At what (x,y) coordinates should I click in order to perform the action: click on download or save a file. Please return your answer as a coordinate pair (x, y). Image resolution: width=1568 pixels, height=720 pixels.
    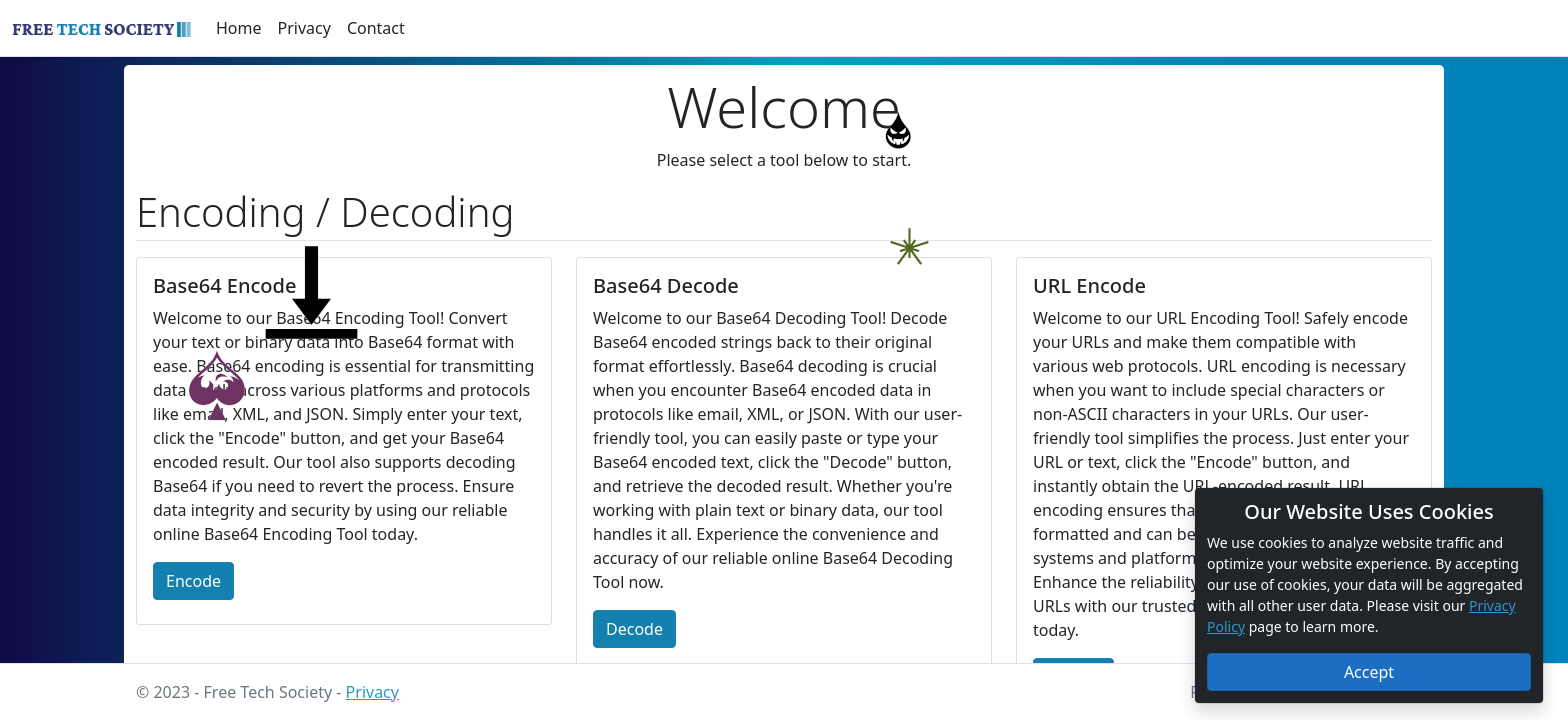
    Looking at the image, I should click on (311, 292).